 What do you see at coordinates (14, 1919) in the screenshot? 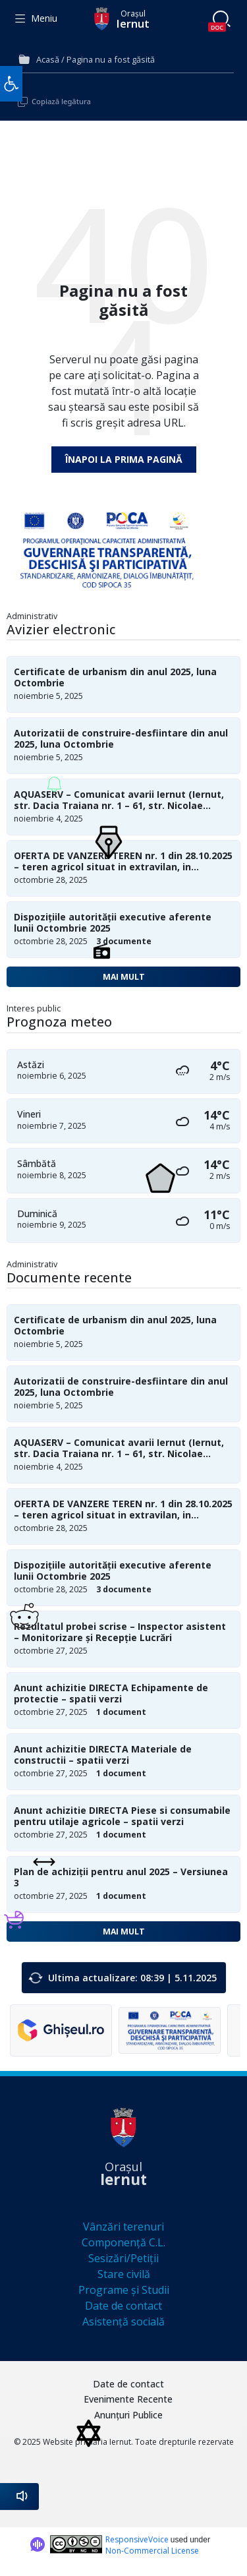
I see `access baby or parenting-related features` at bounding box center [14, 1919].